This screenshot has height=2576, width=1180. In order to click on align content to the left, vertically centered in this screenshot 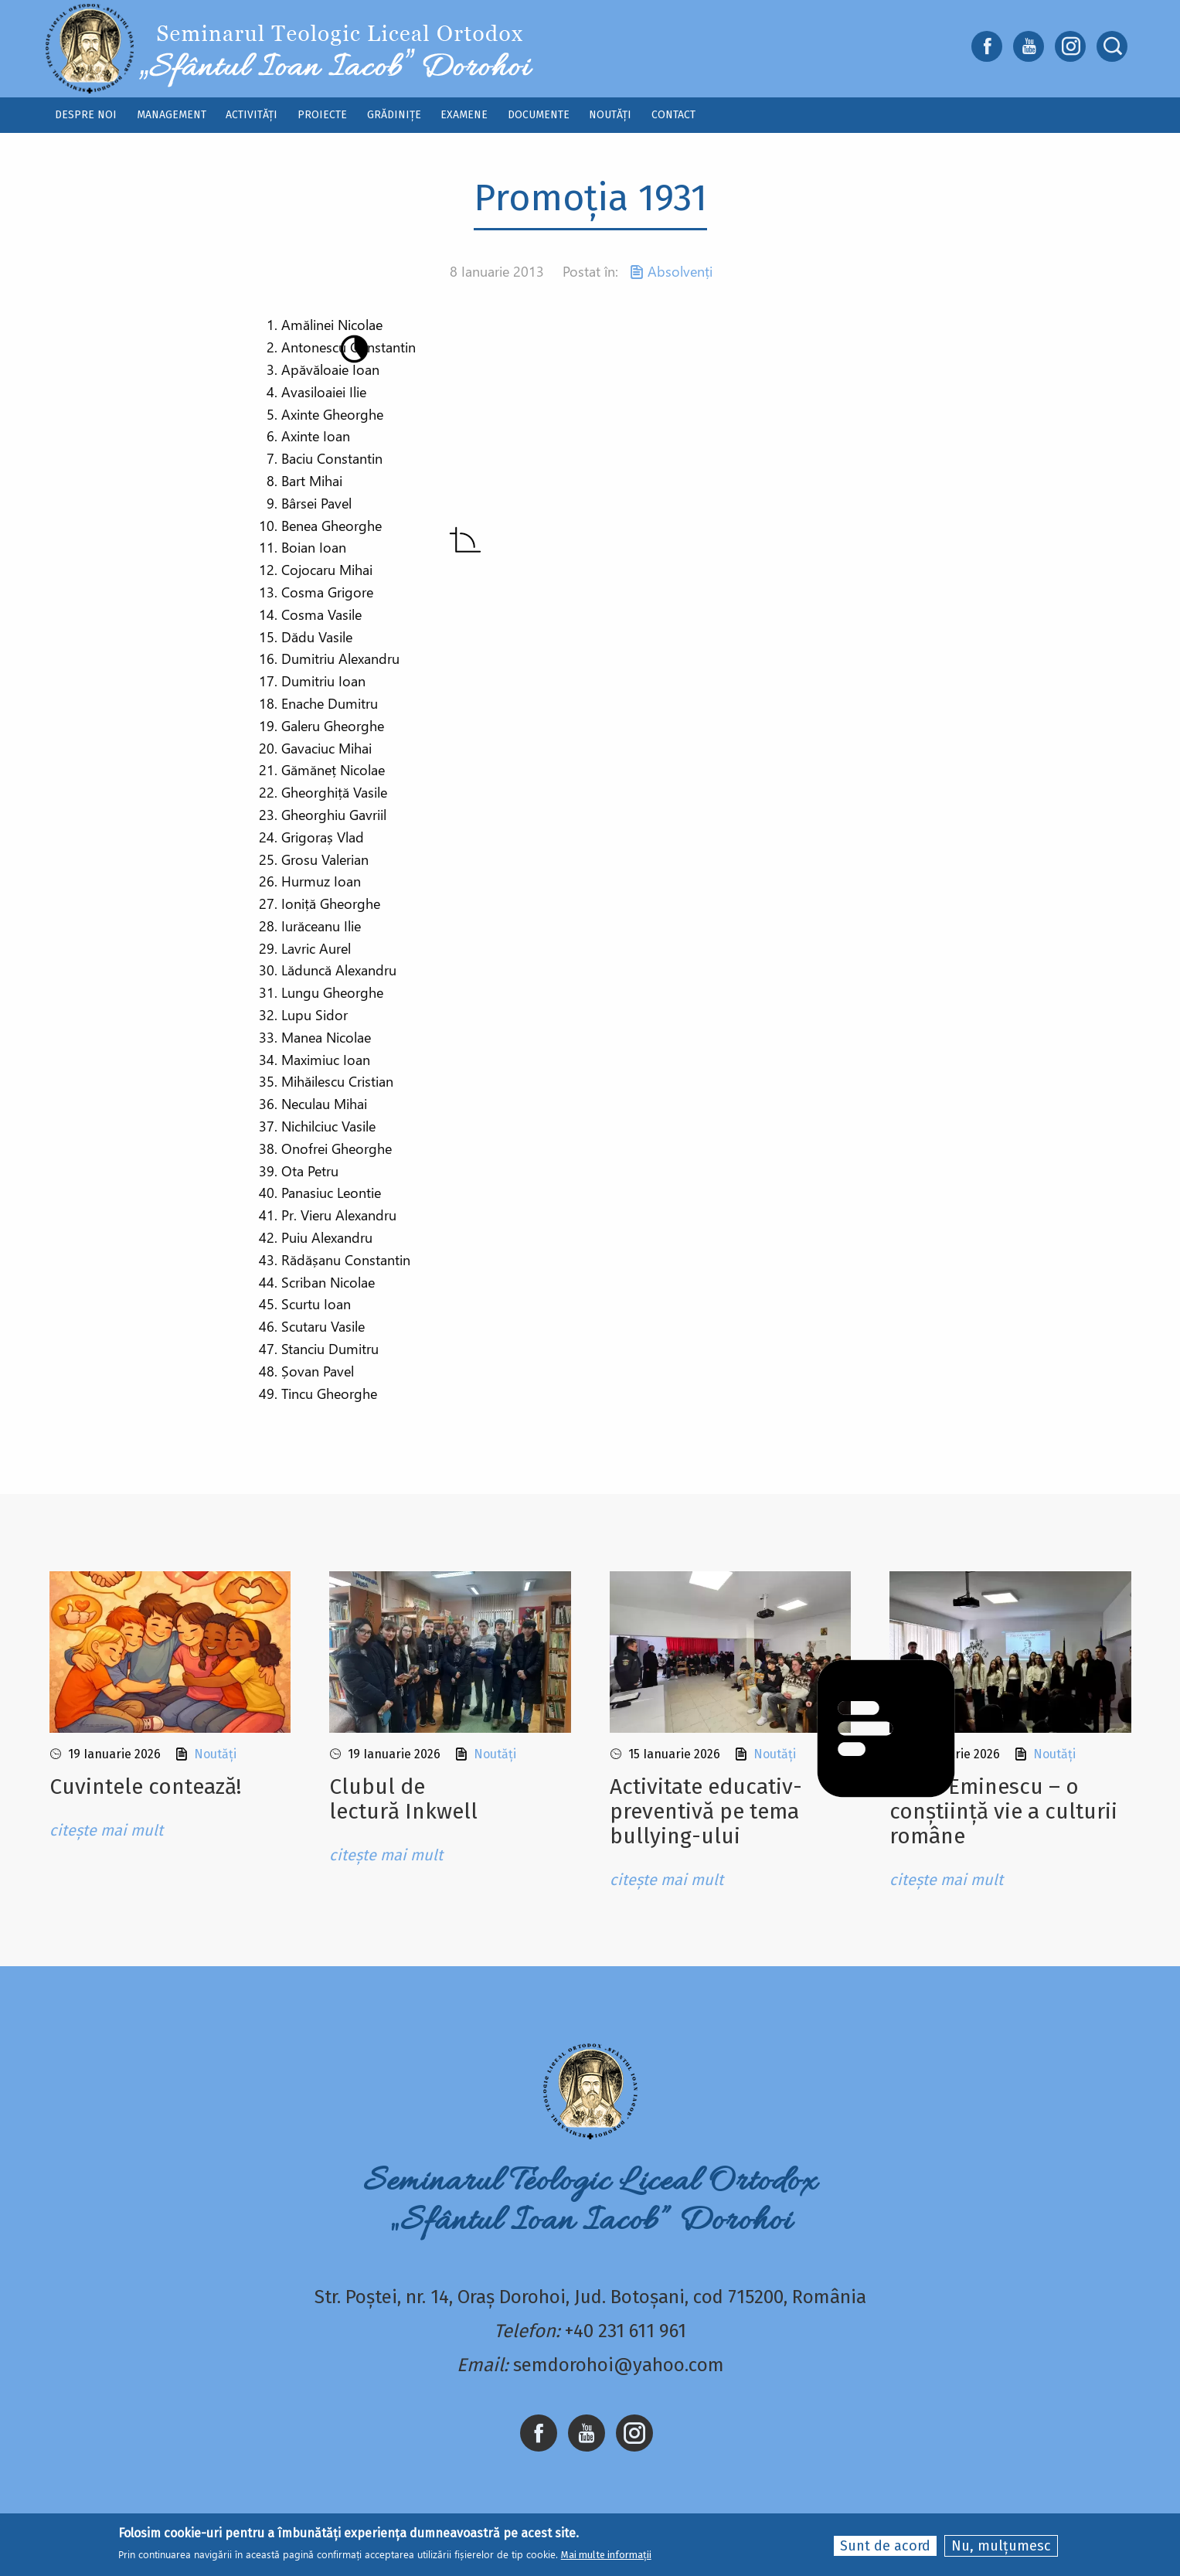, I will do `click(886, 1728)`.